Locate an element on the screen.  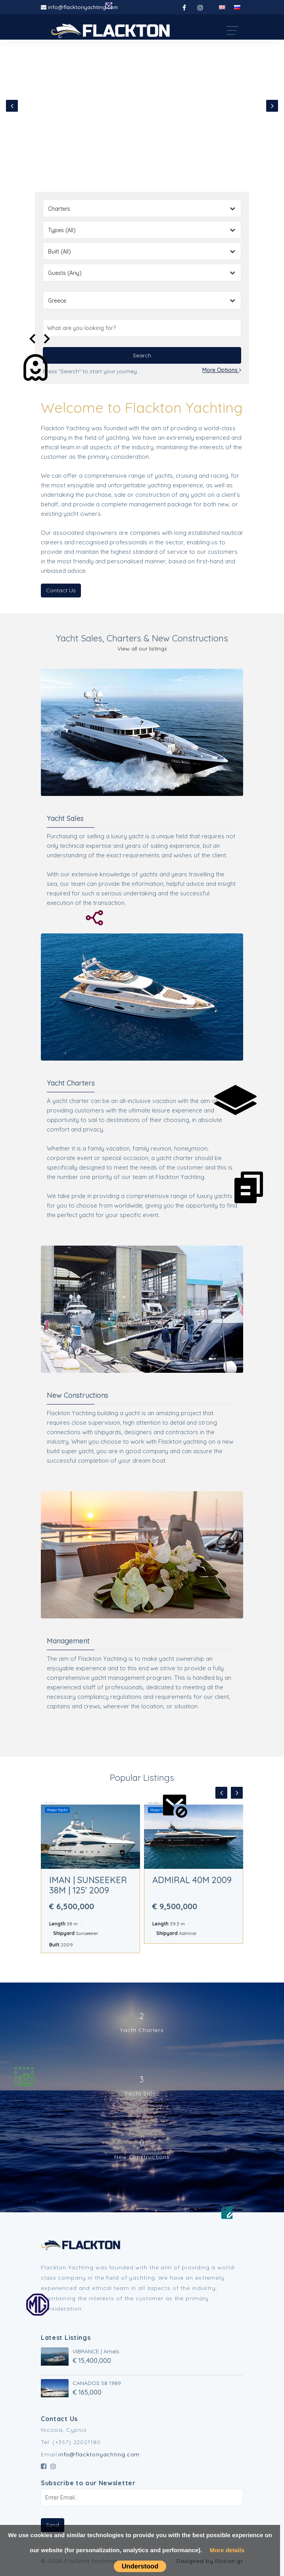
fun ghost avatar or profile icon is located at coordinates (35, 367).